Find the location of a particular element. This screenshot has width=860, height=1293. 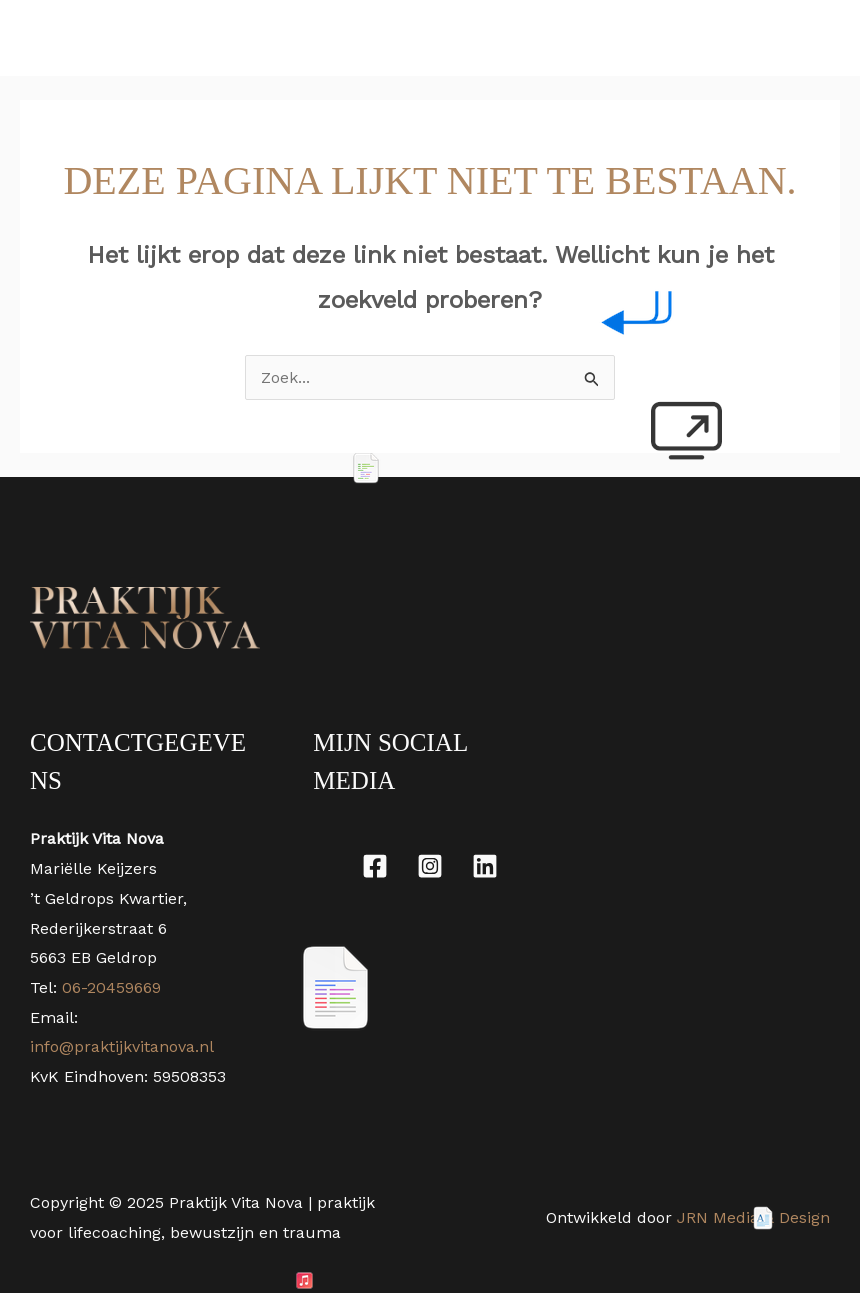

indicates a COBOL source code file is located at coordinates (366, 468).